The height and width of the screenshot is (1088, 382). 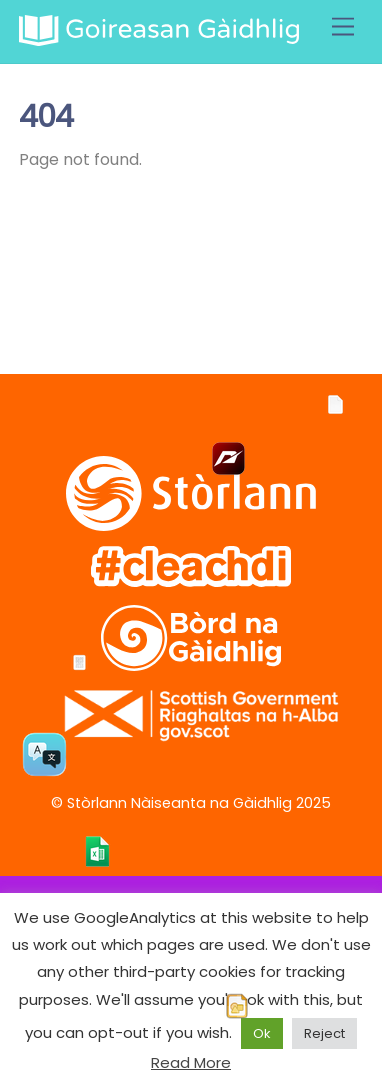 I want to click on launch need for speed most wanted 2, so click(x=228, y=458).